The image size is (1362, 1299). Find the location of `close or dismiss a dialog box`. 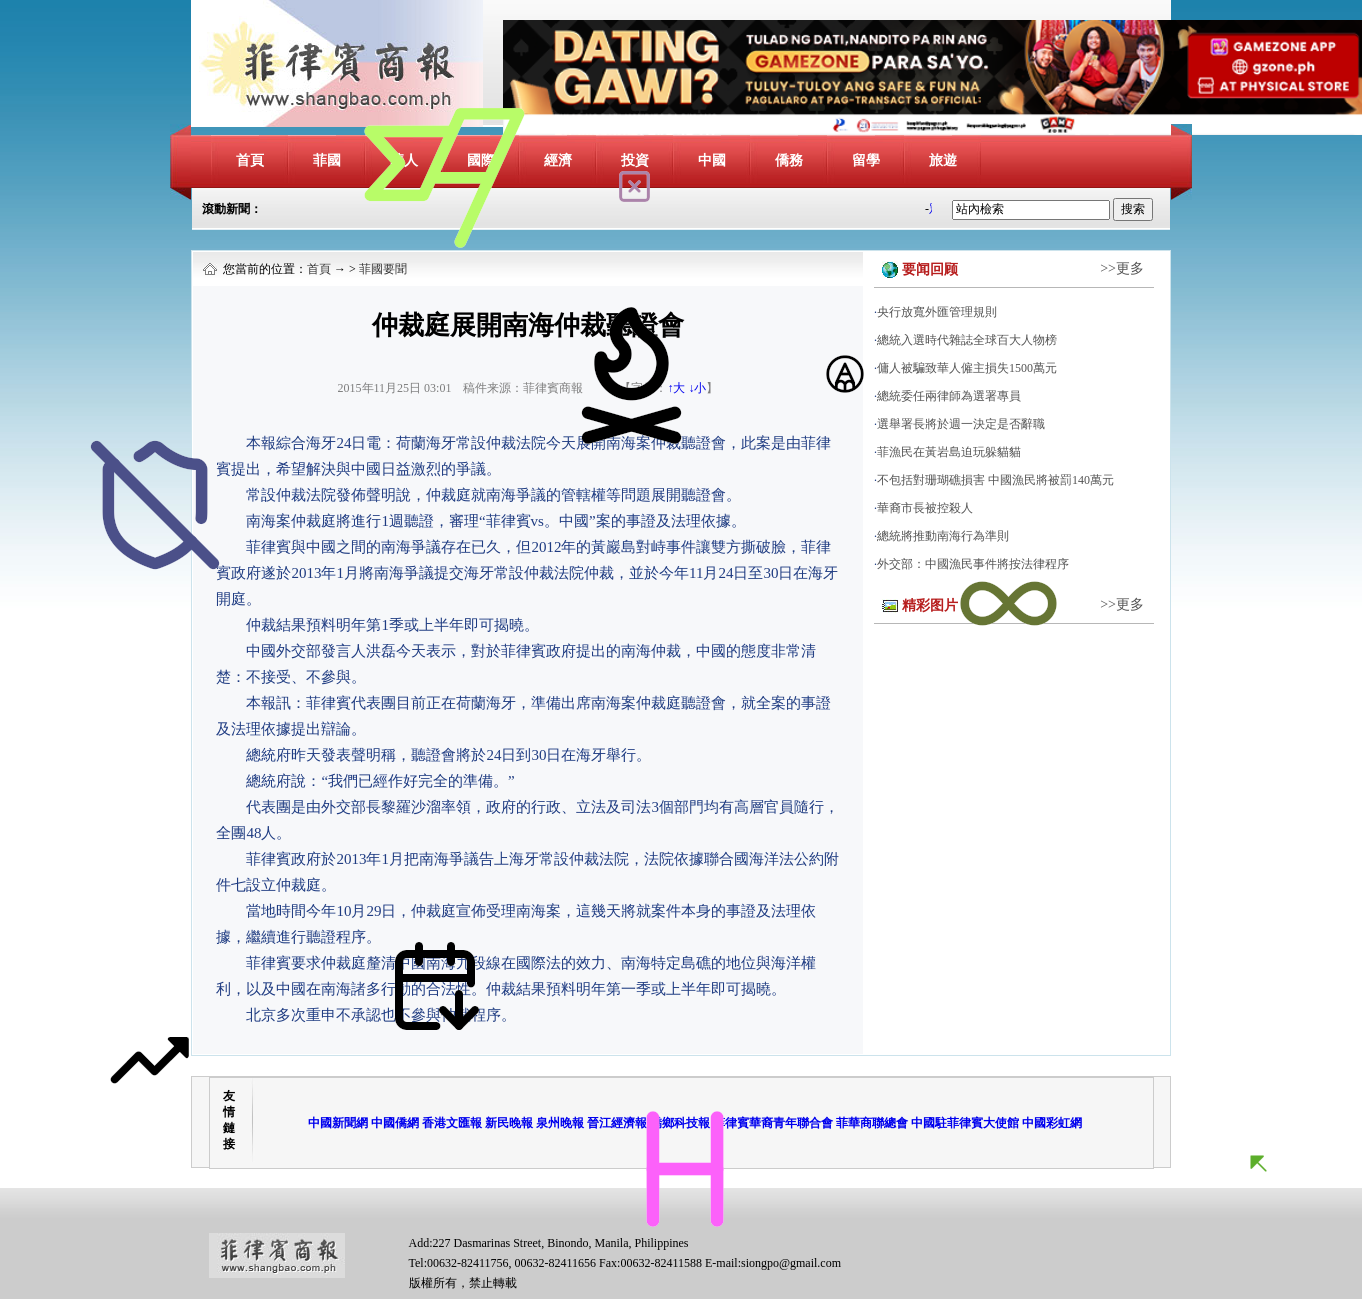

close or dismiss a dialog box is located at coordinates (634, 186).